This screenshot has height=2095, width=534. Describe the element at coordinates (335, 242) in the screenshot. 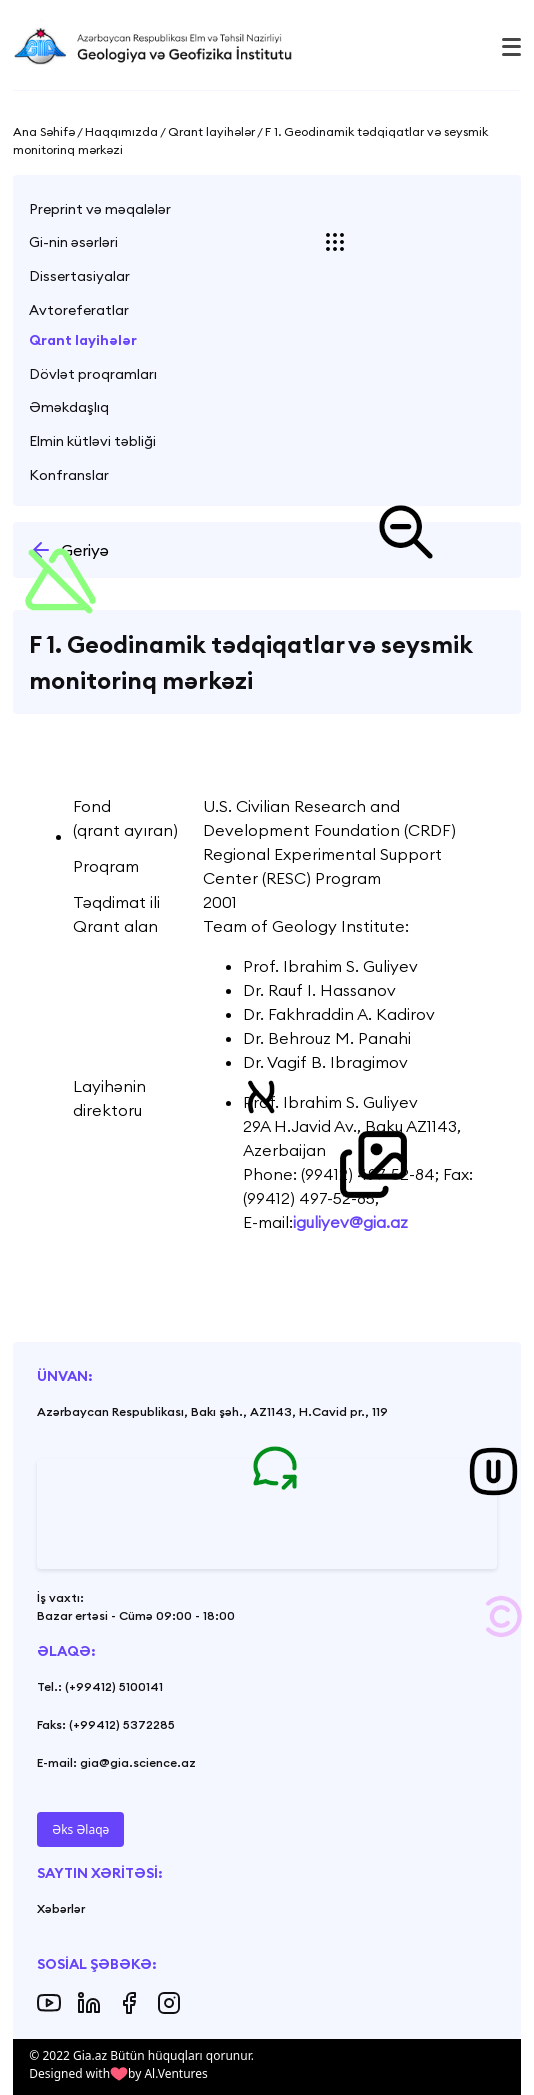

I see `open app drawer or launcher` at that location.